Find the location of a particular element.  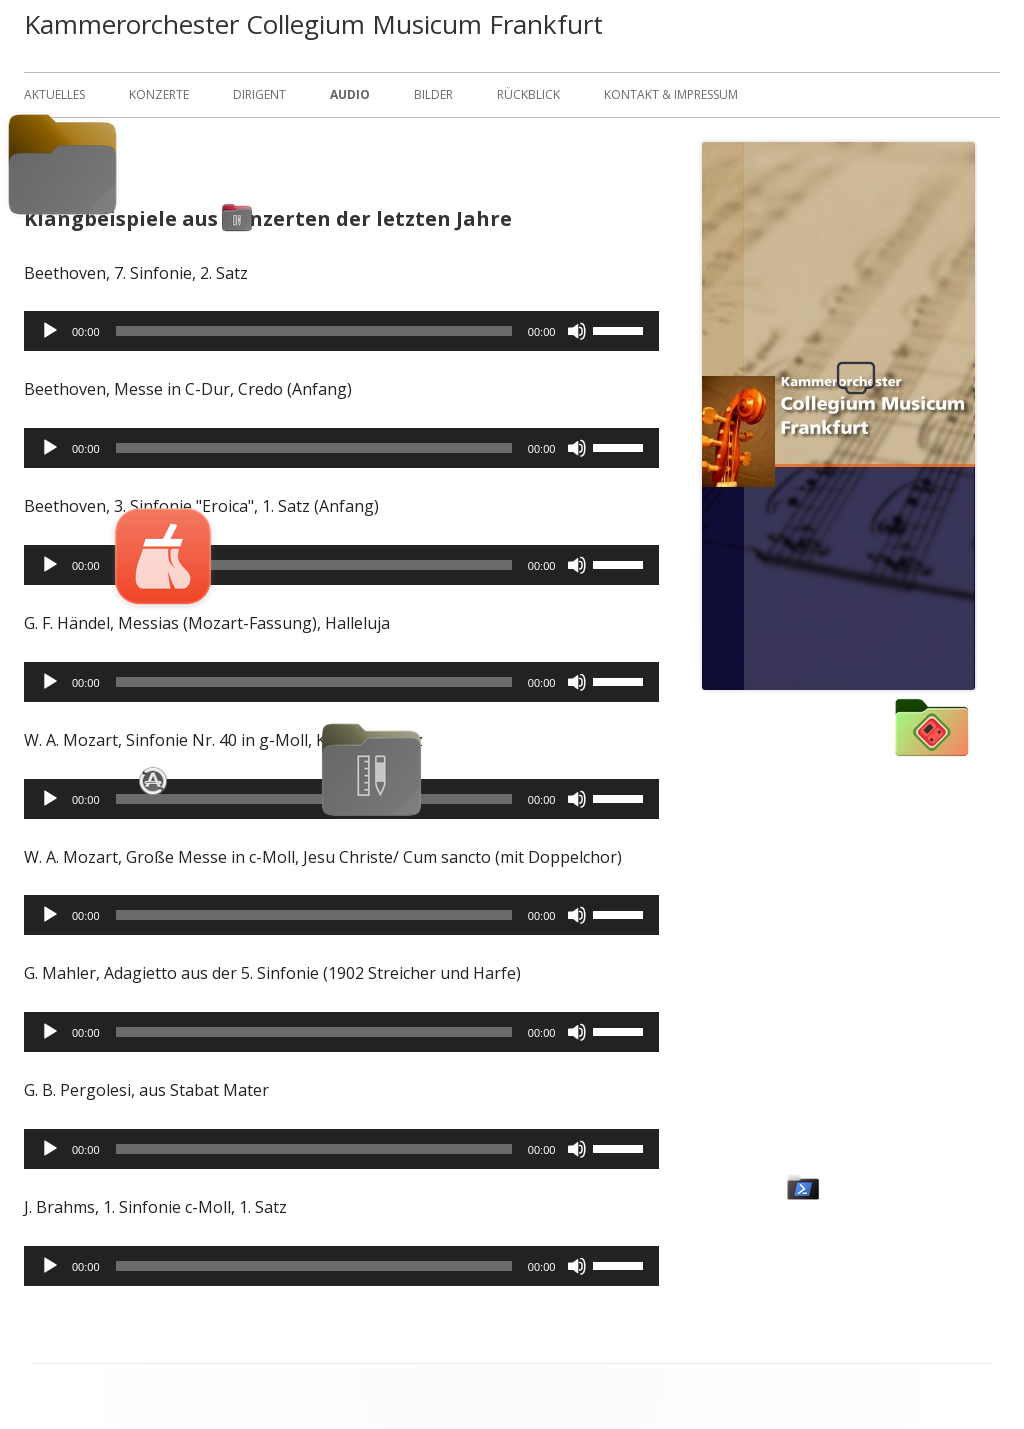

access privacy and storage cleanup settings is located at coordinates (163, 558).